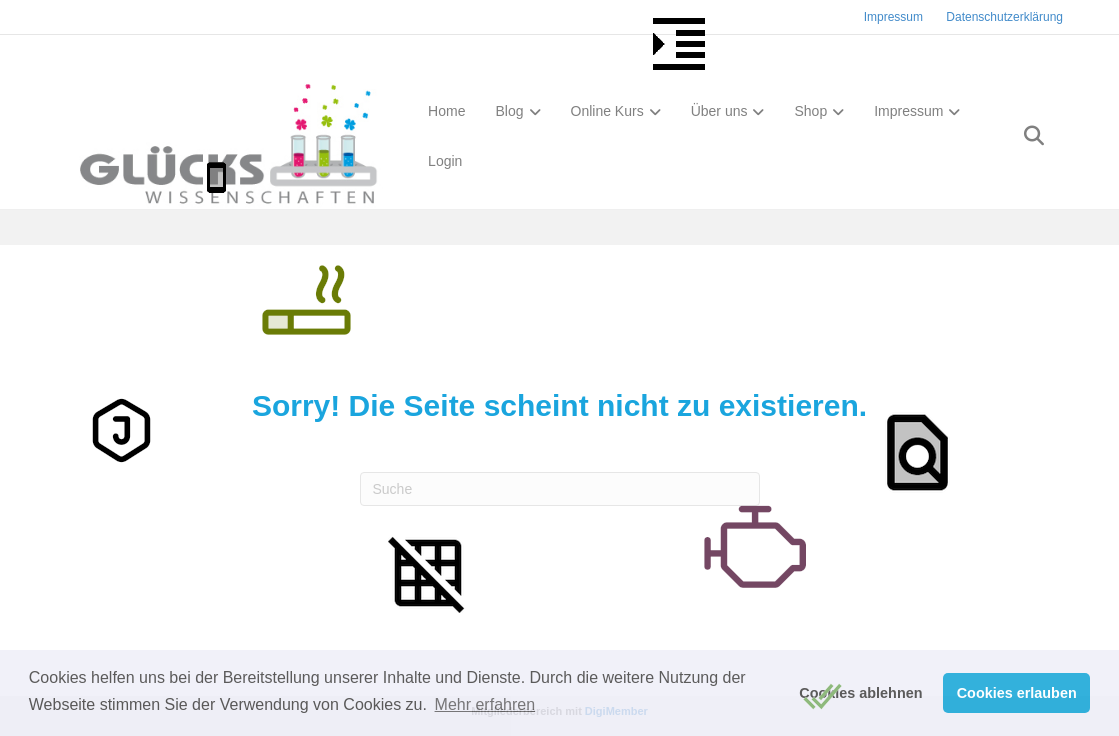  I want to click on set this device as your primary phone, so click(216, 177).